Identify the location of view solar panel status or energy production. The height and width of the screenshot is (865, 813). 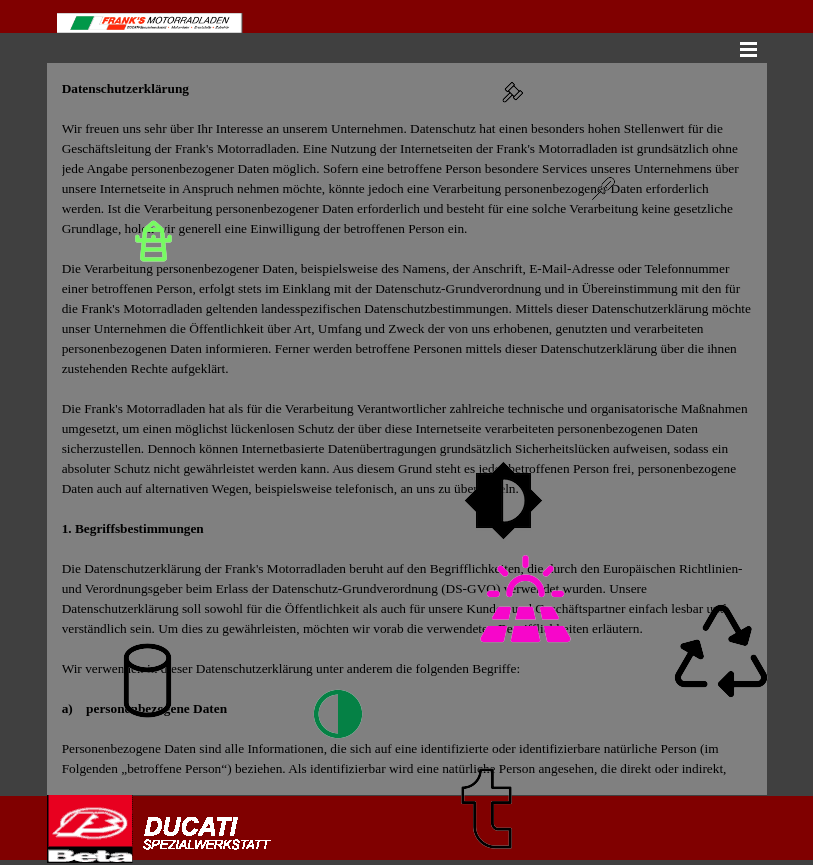
(525, 603).